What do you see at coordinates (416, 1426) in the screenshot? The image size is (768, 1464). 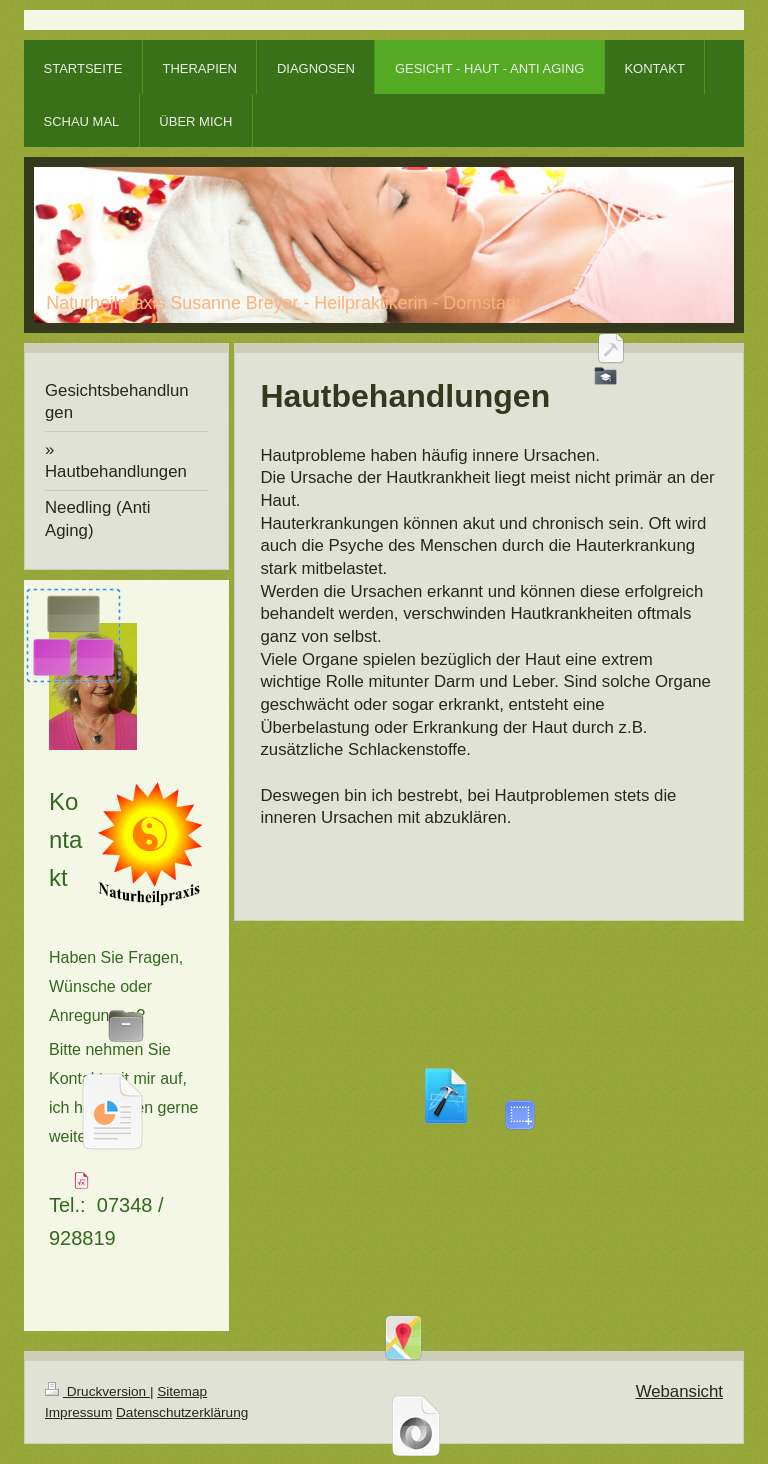 I see `a JSON file type indicator` at bounding box center [416, 1426].